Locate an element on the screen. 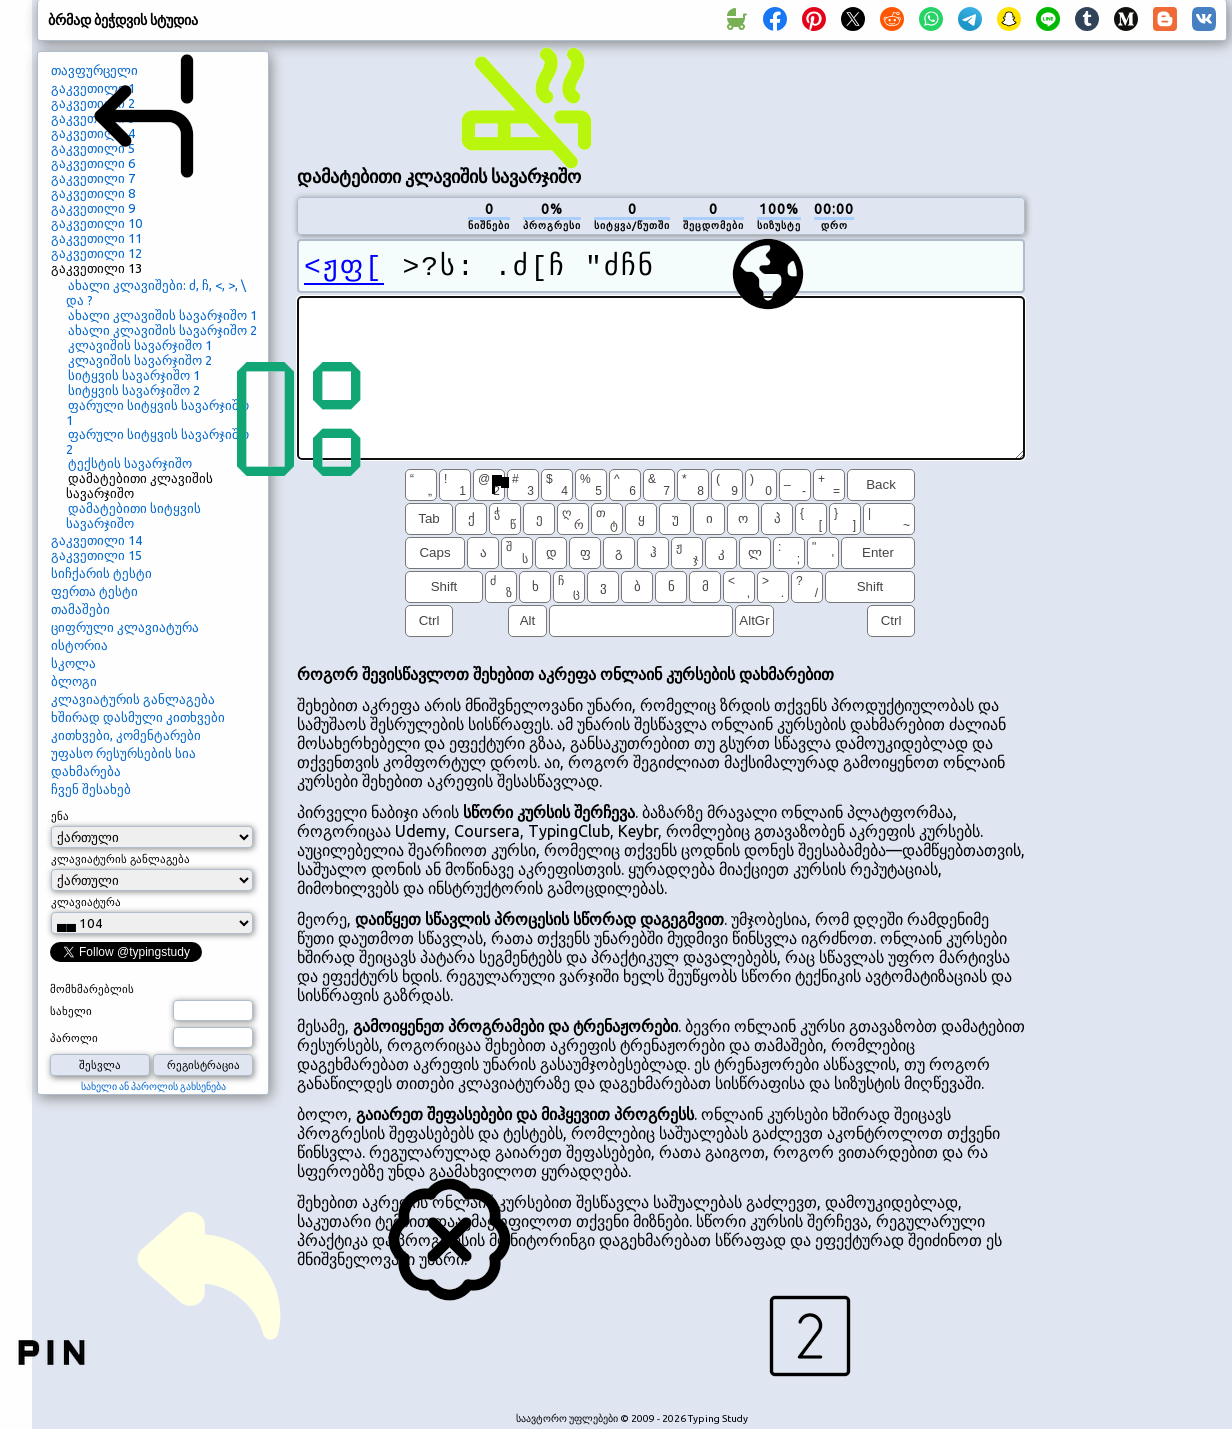 The image size is (1232, 1429). remove or revoke a badge is located at coordinates (449, 1239).